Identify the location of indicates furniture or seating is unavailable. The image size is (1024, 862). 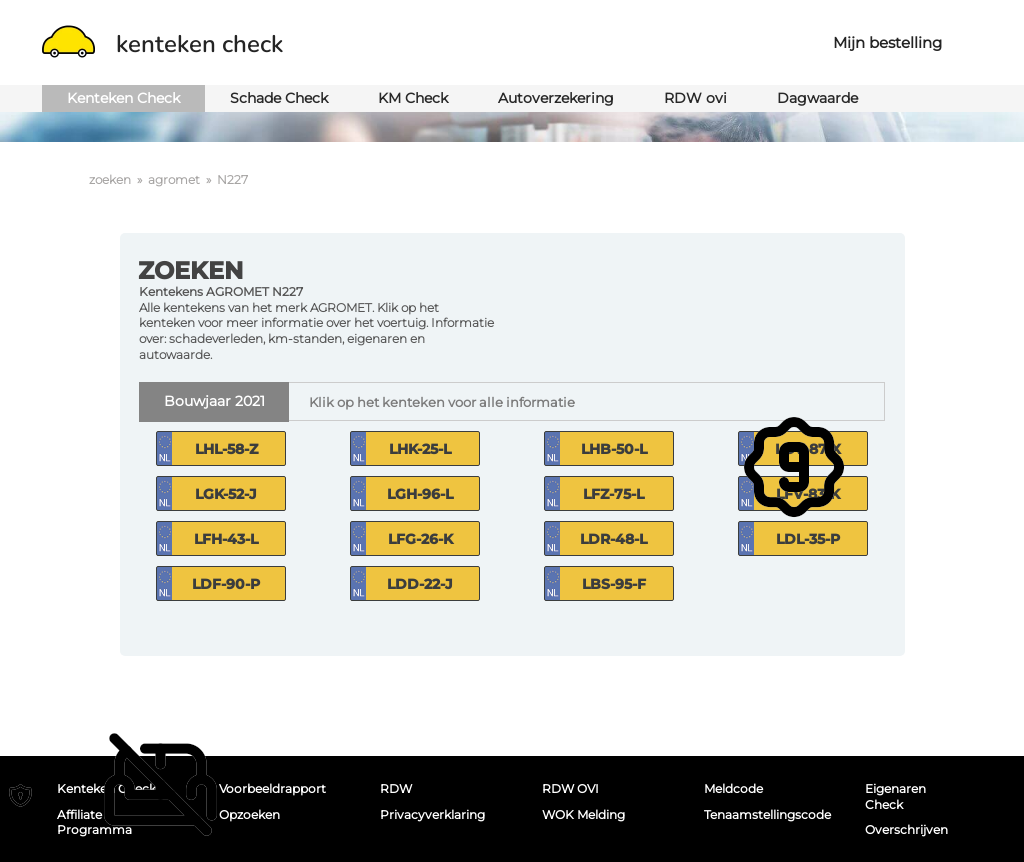
(160, 784).